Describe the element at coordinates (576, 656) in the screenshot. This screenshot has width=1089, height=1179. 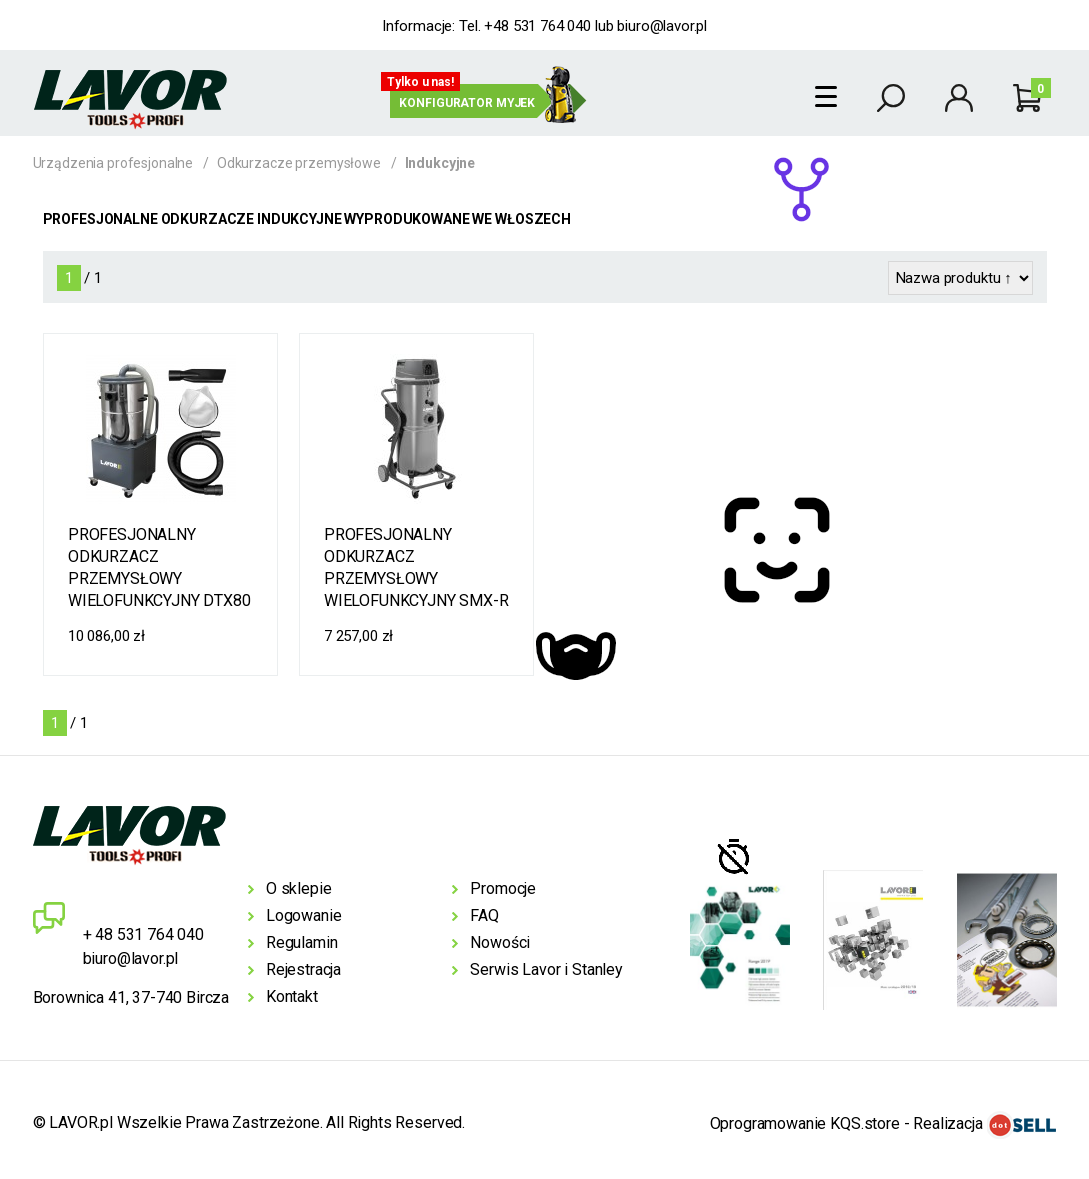
I see `indicates mask required or health safety guidelines` at that location.